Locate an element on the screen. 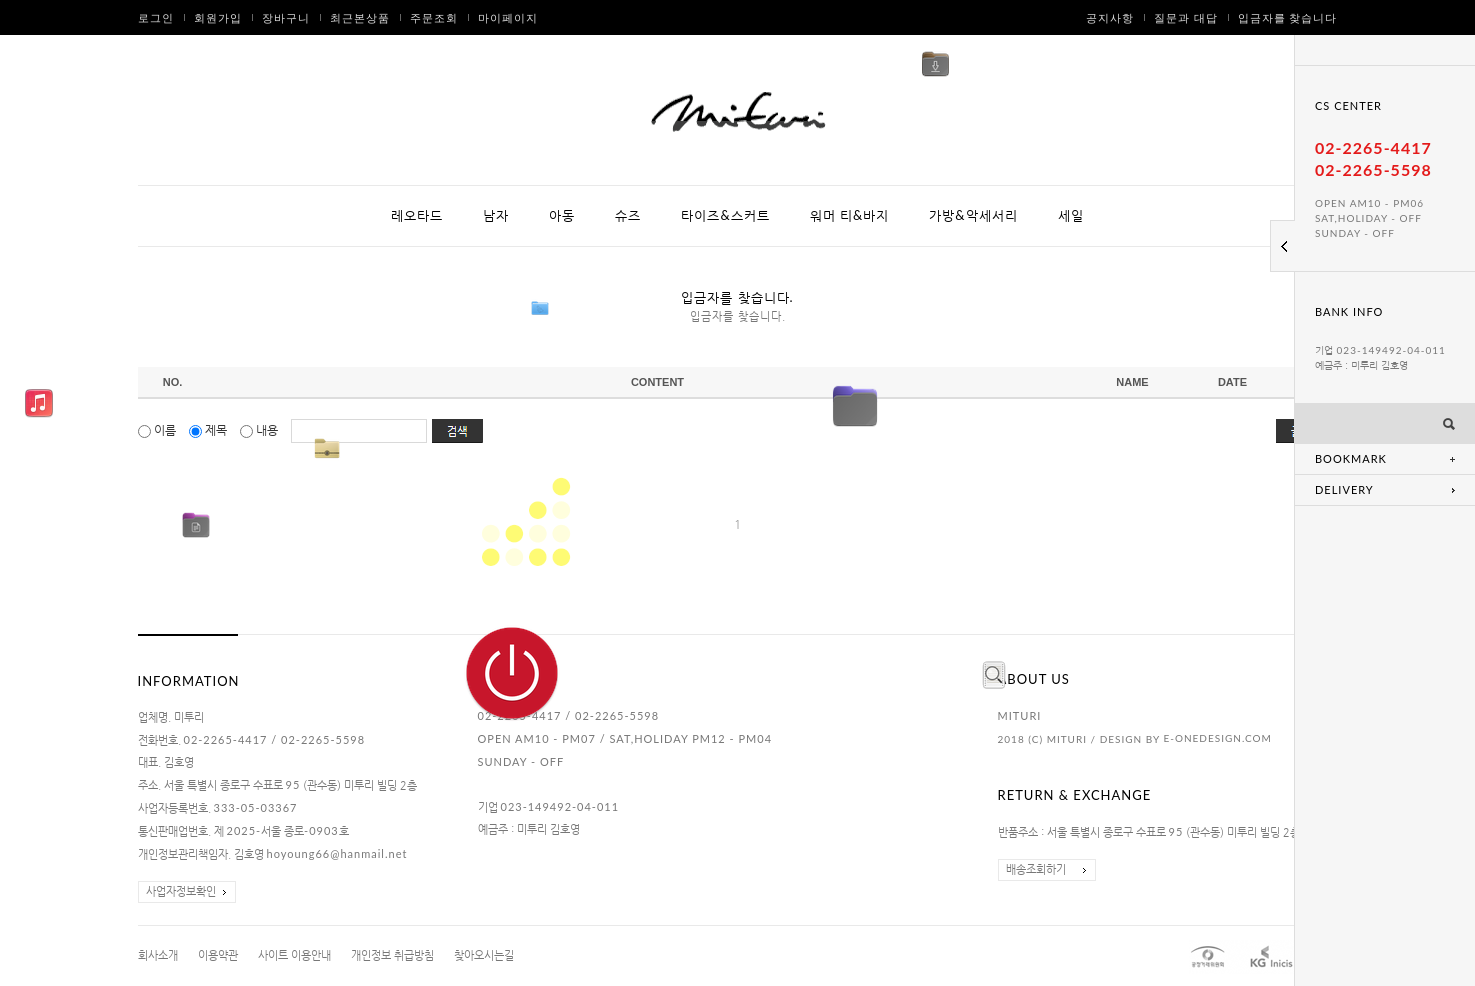 The height and width of the screenshot is (986, 1475). open the music player app is located at coordinates (39, 403).